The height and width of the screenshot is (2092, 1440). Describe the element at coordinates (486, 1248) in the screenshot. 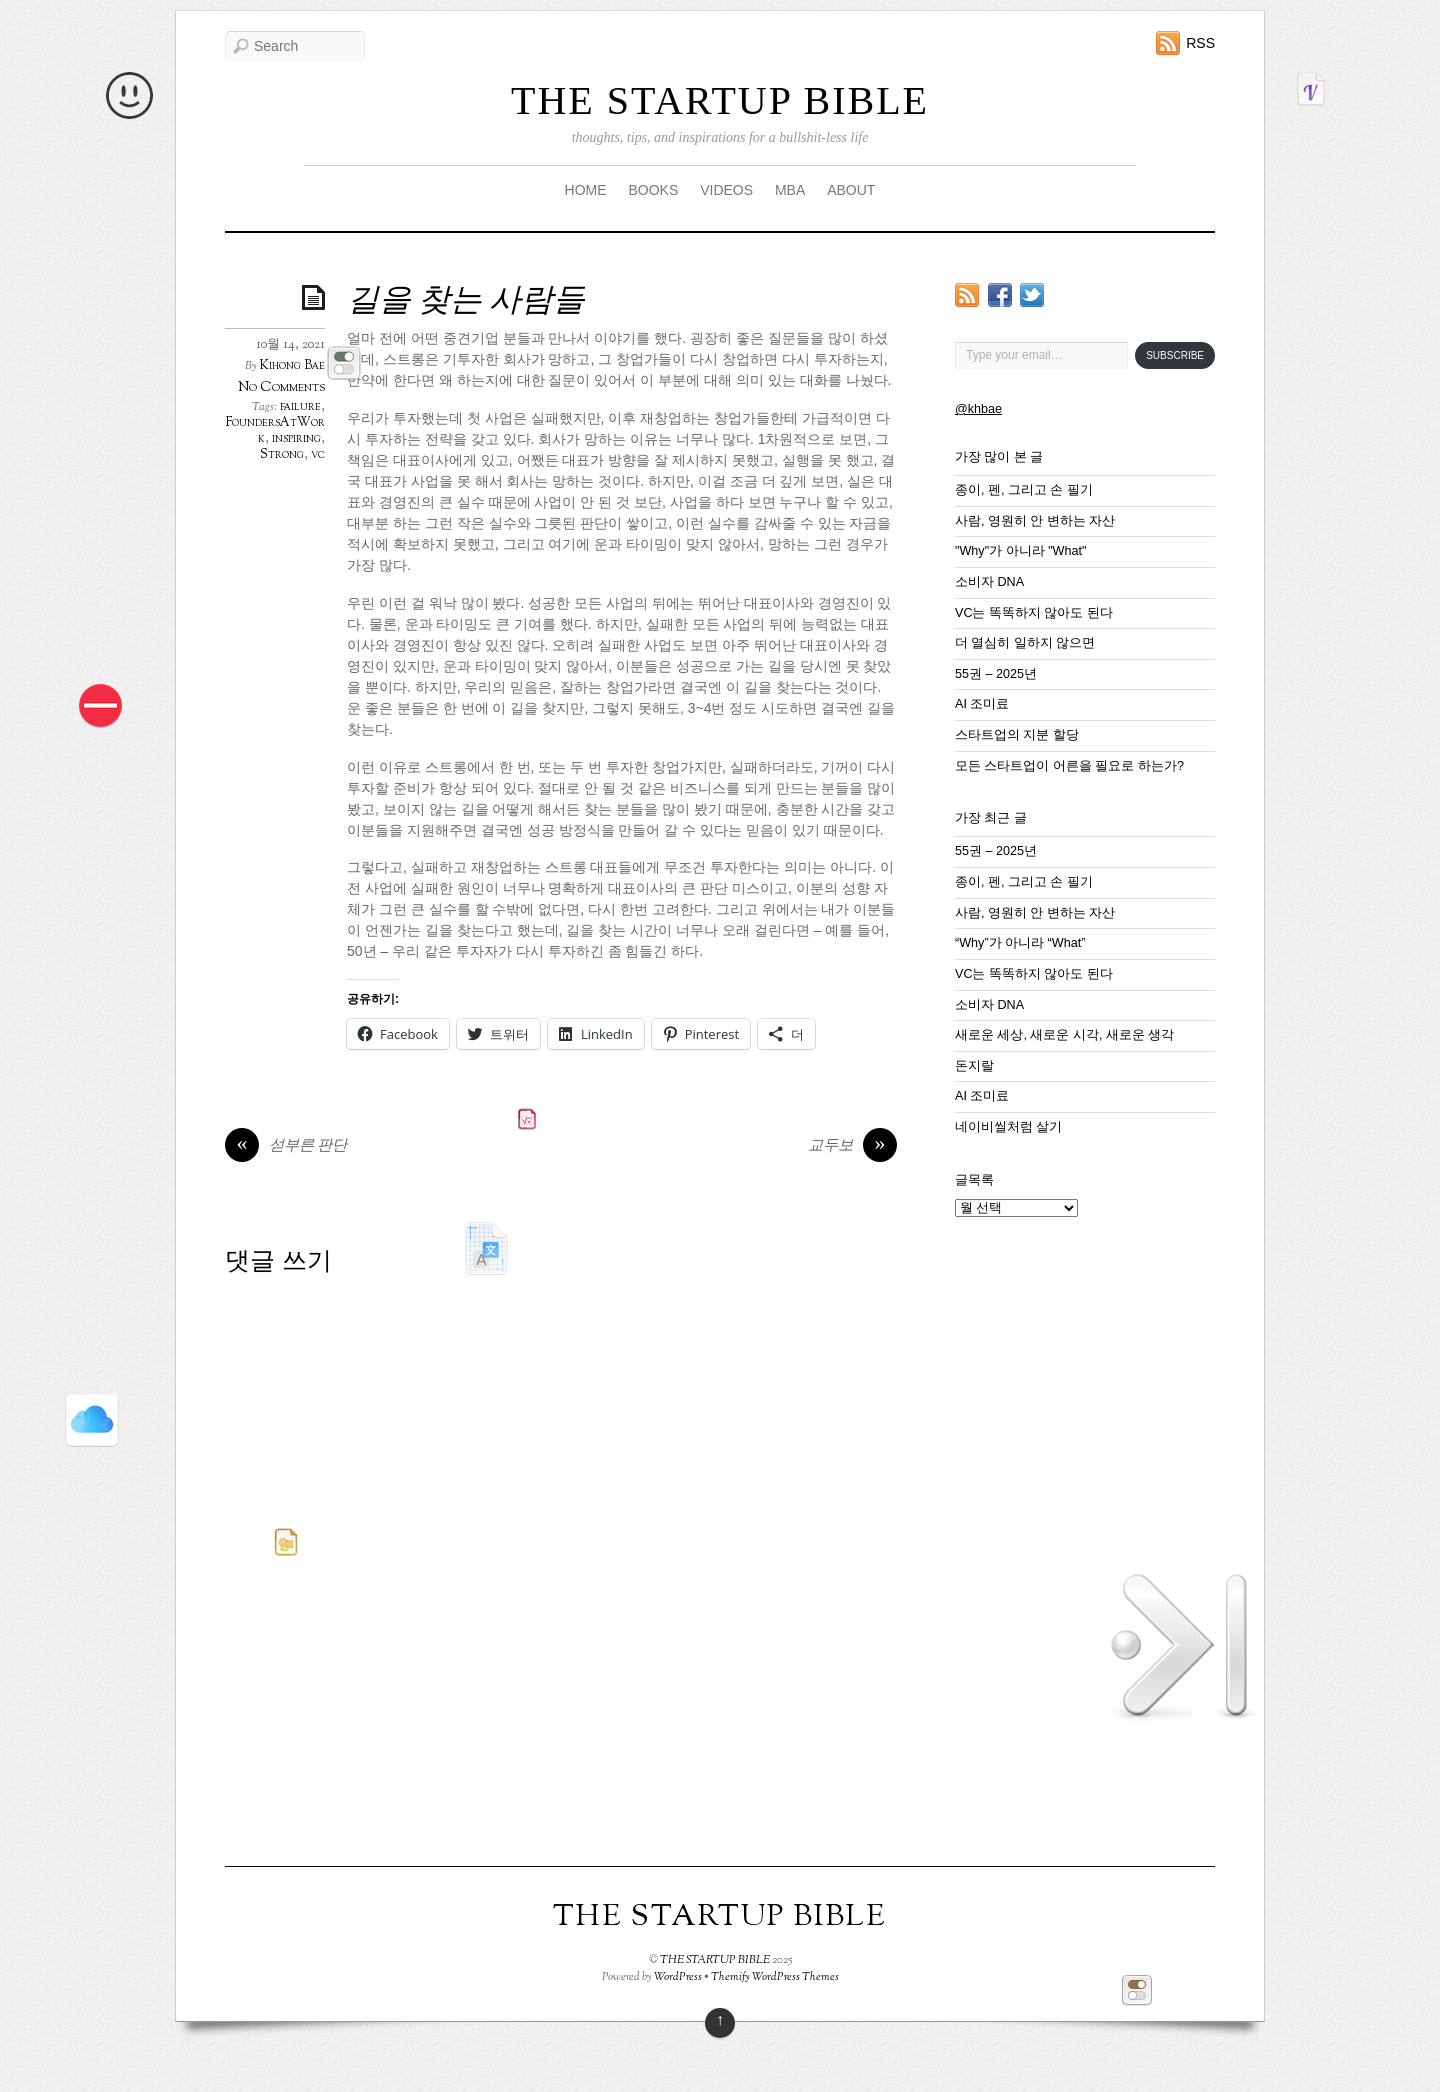

I see `a gettext translation template file (.pot)` at that location.